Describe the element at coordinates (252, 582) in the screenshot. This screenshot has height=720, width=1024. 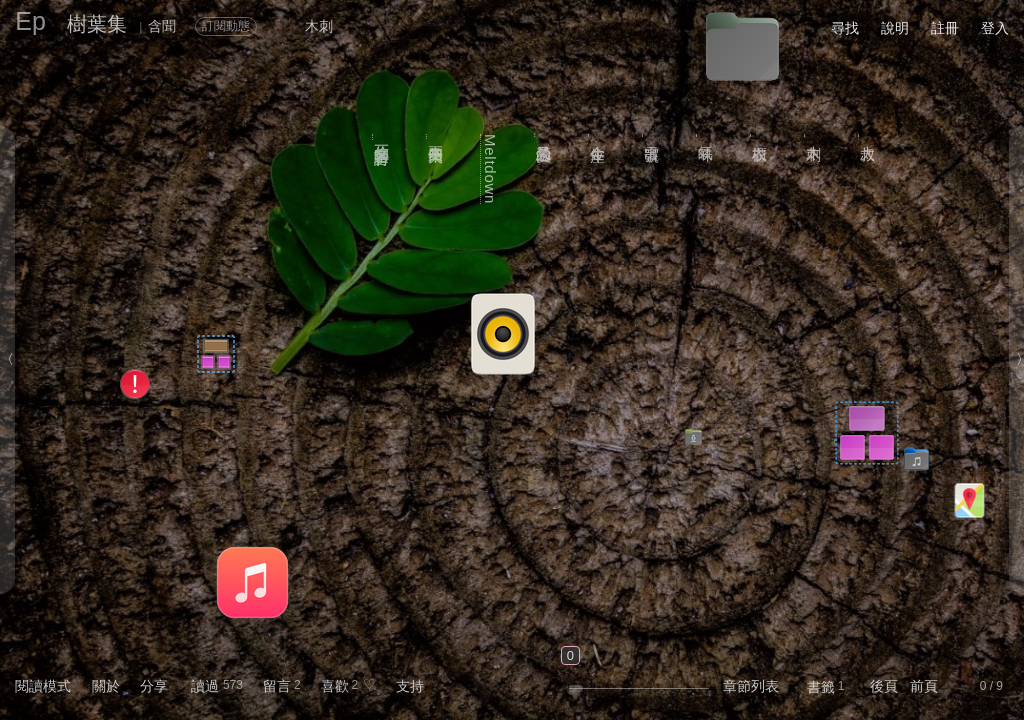
I see `open music or audio player app` at that location.